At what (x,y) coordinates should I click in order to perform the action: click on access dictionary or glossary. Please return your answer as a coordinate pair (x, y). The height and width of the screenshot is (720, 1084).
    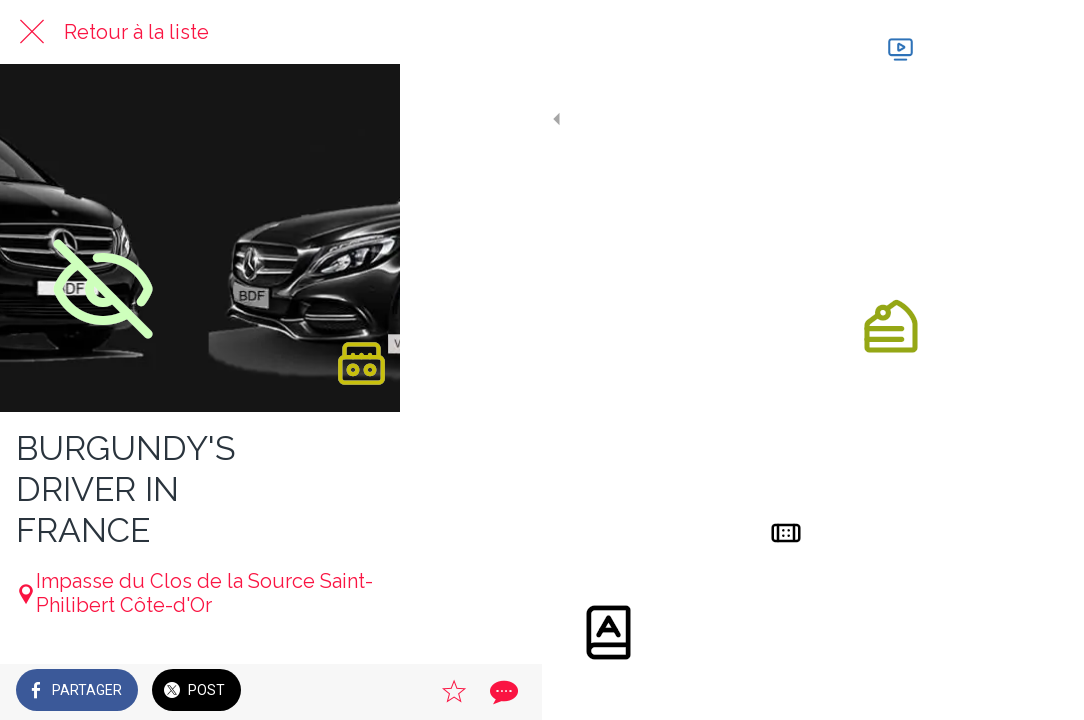
    Looking at the image, I should click on (608, 632).